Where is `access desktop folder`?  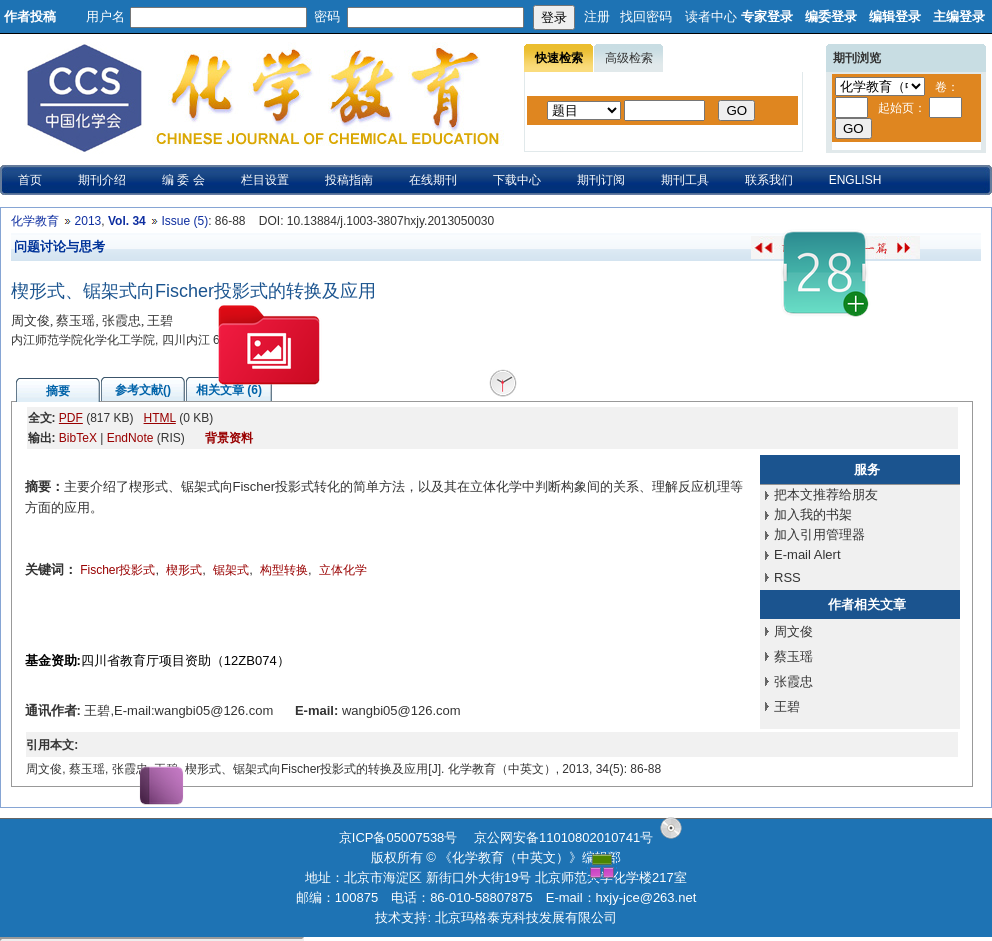 access desktop folder is located at coordinates (161, 784).